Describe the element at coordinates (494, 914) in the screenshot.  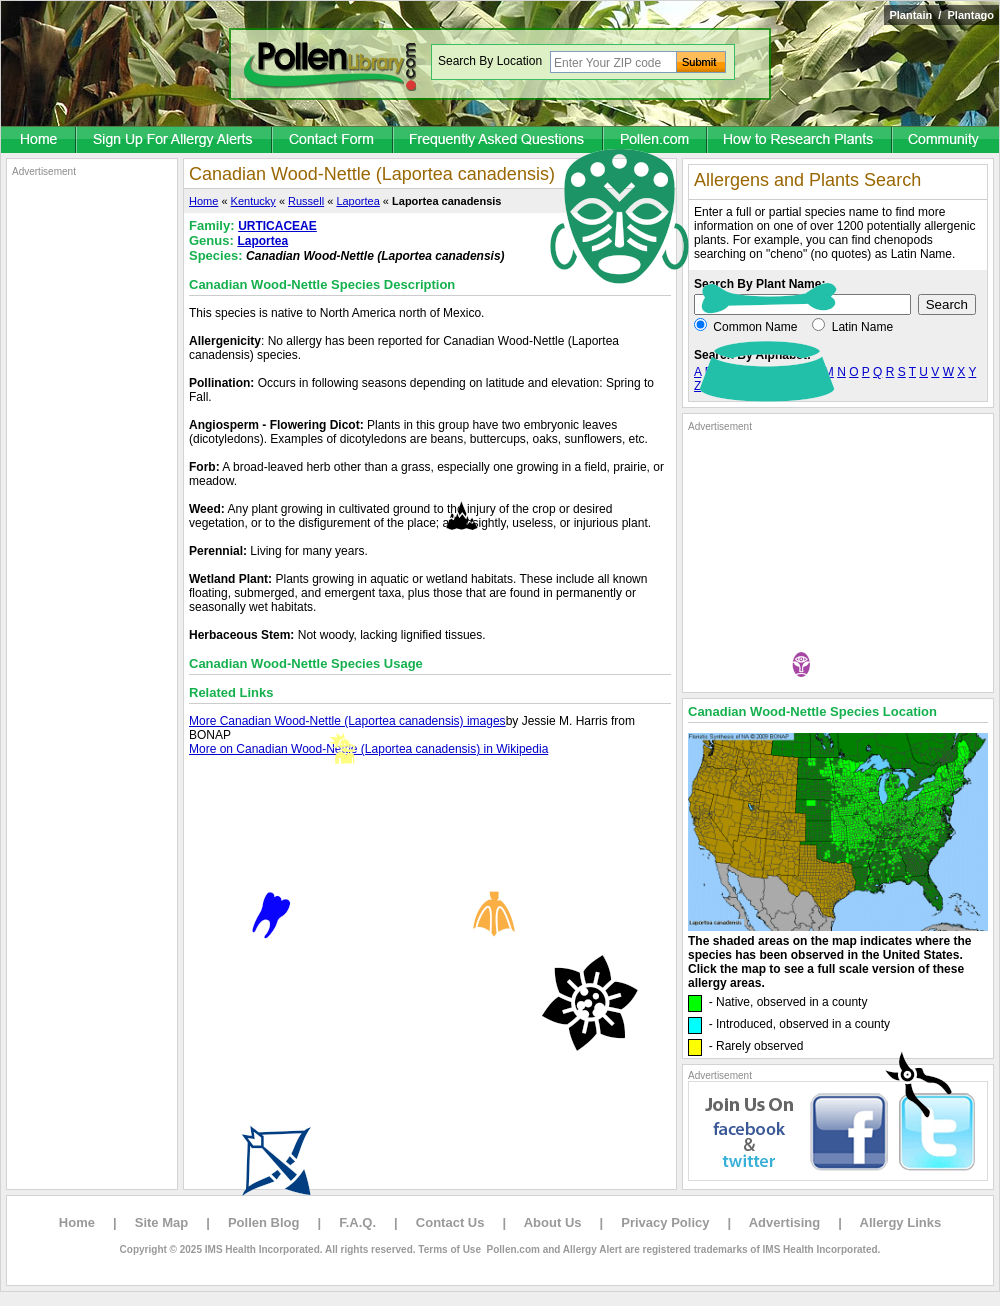
I see `indicates duck or waterfowl-related content in a game` at that location.